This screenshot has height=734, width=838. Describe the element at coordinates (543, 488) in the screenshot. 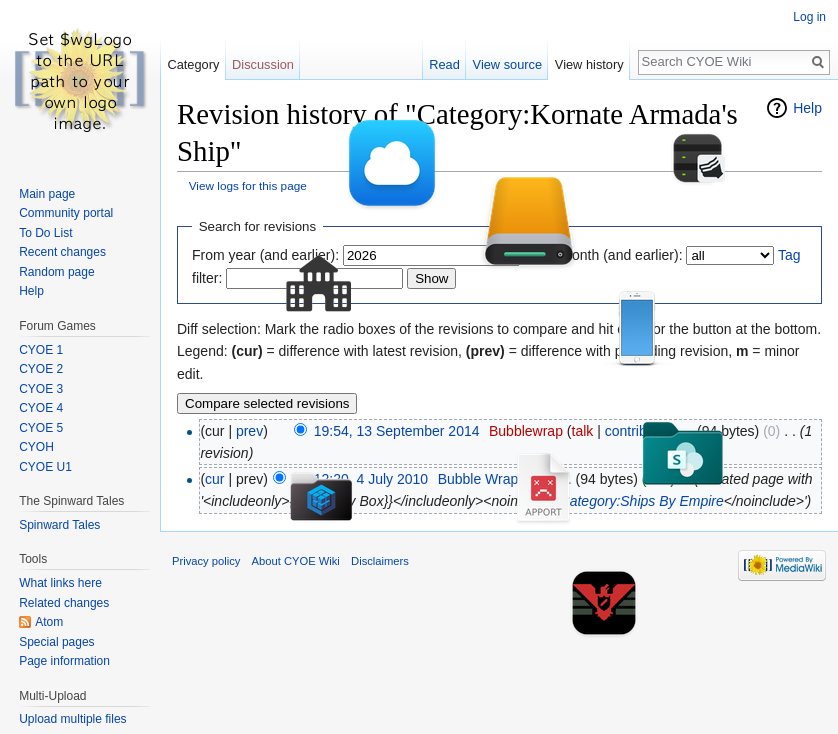

I see `apport crash report file` at that location.